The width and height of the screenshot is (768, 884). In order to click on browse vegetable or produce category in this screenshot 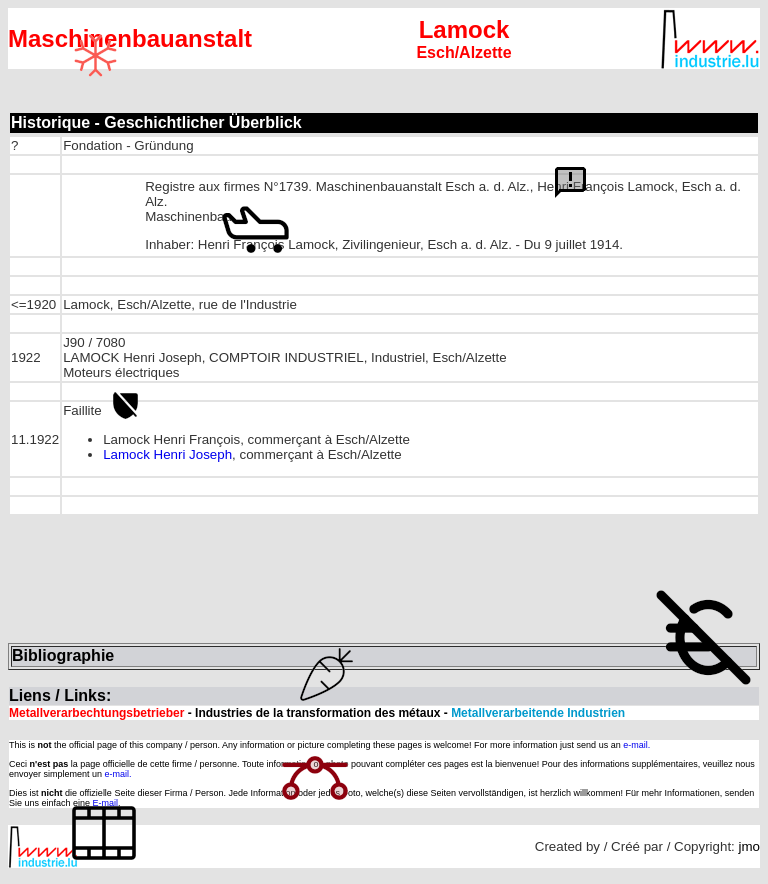, I will do `click(325, 675)`.